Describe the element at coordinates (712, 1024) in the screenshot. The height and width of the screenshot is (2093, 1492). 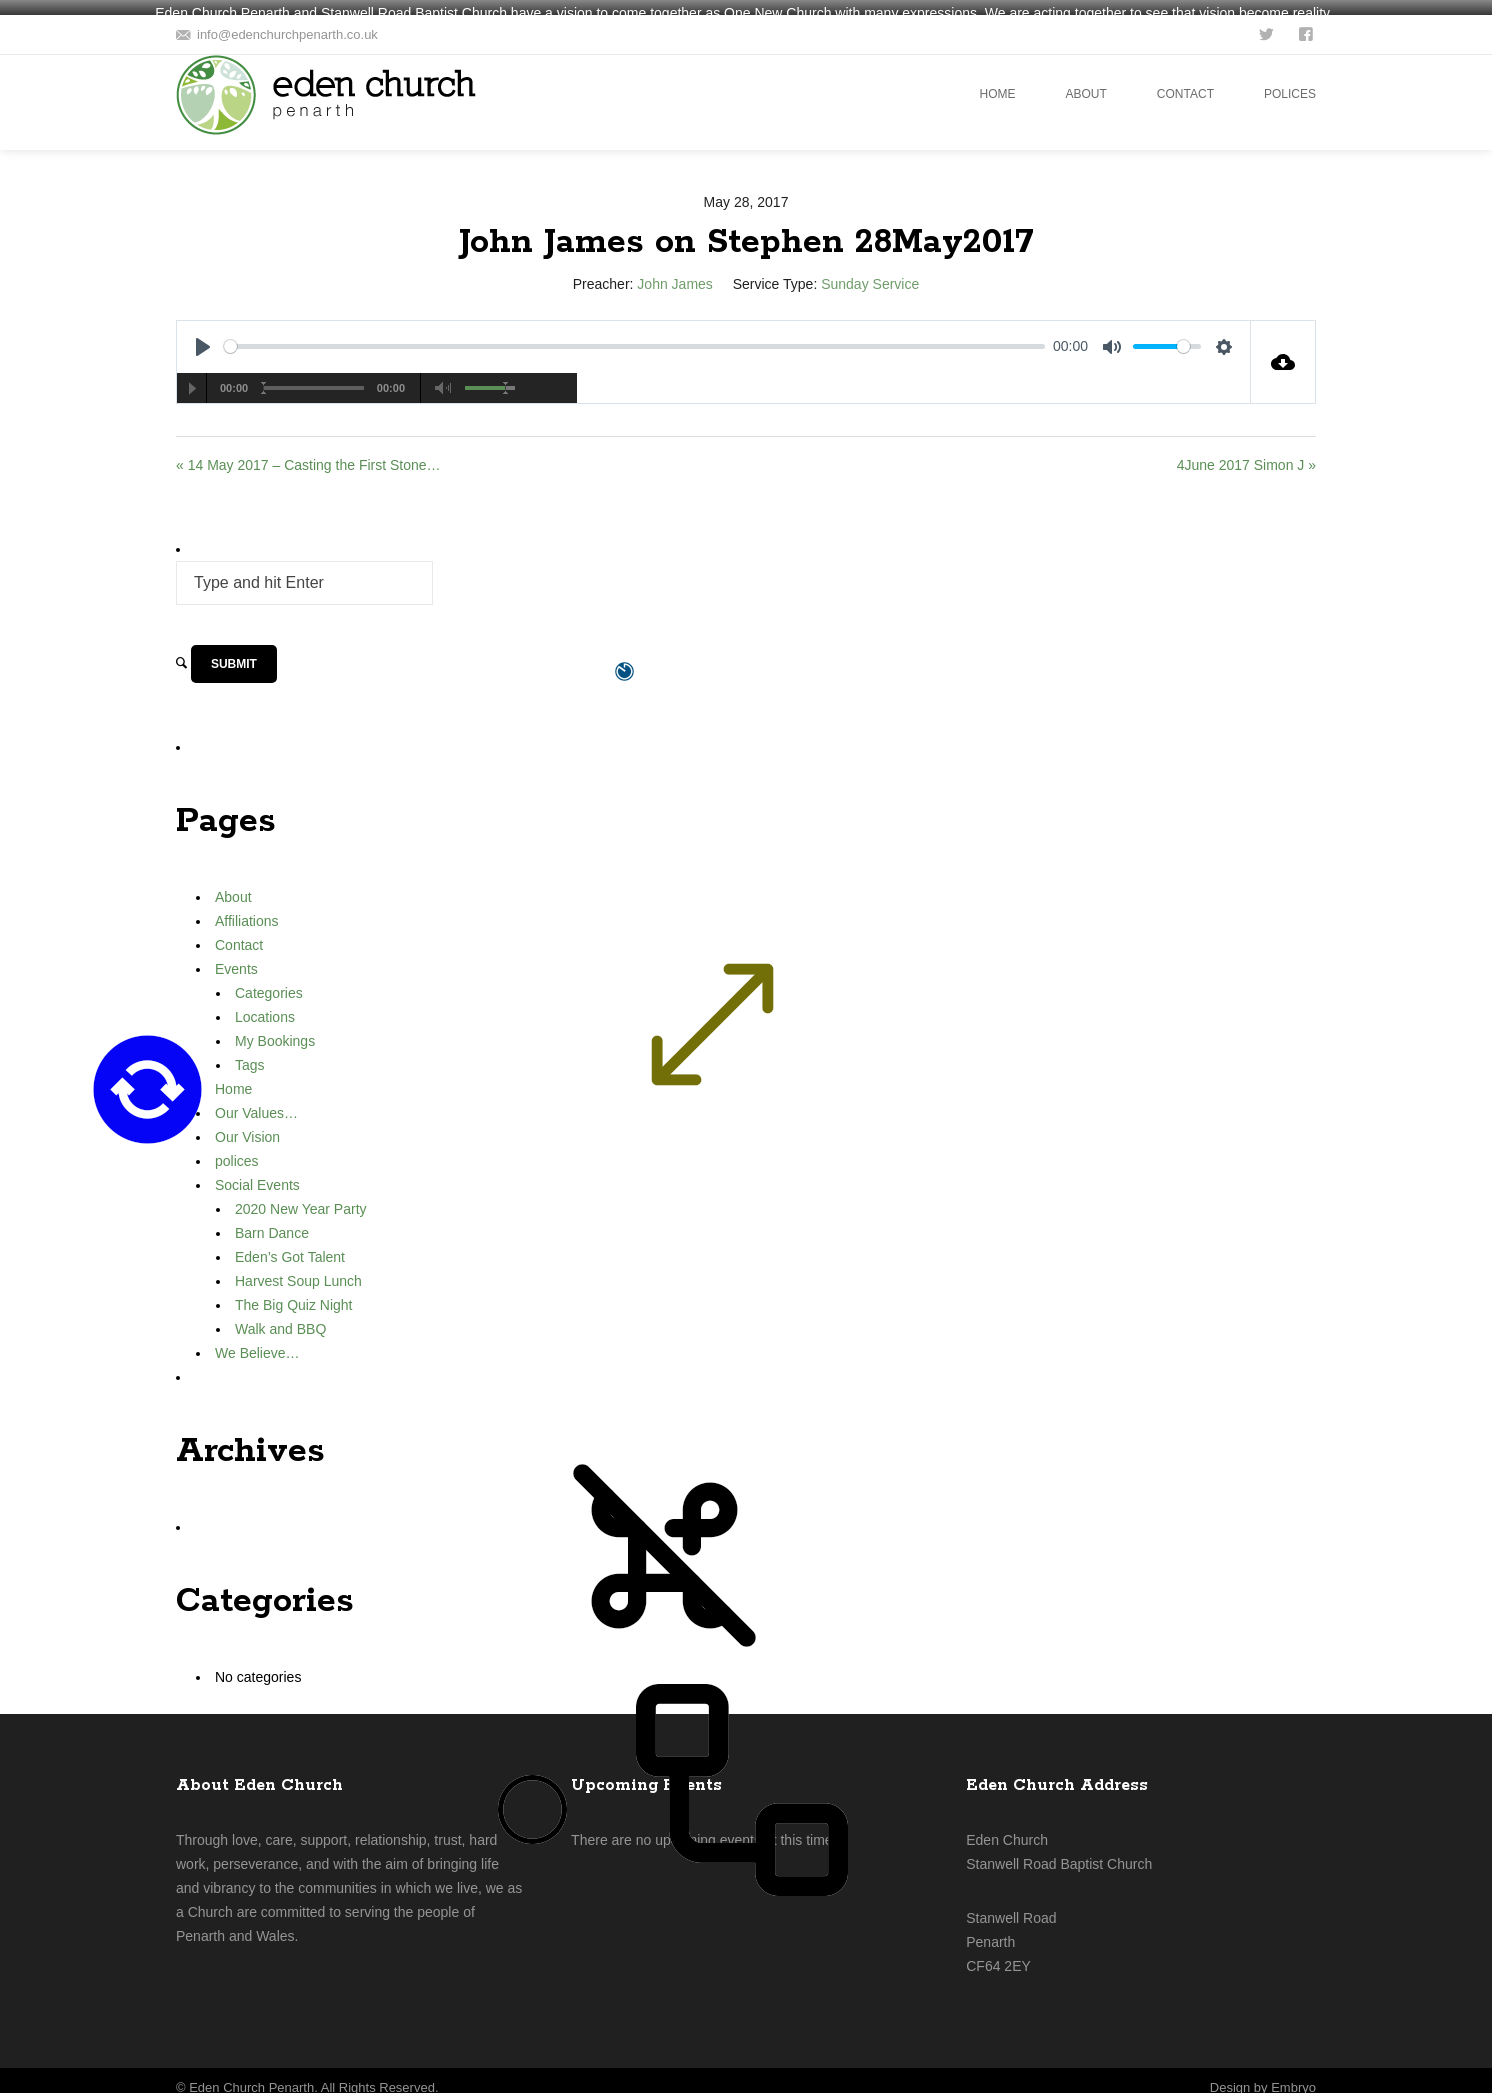
I see `resize a window or element` at that location.